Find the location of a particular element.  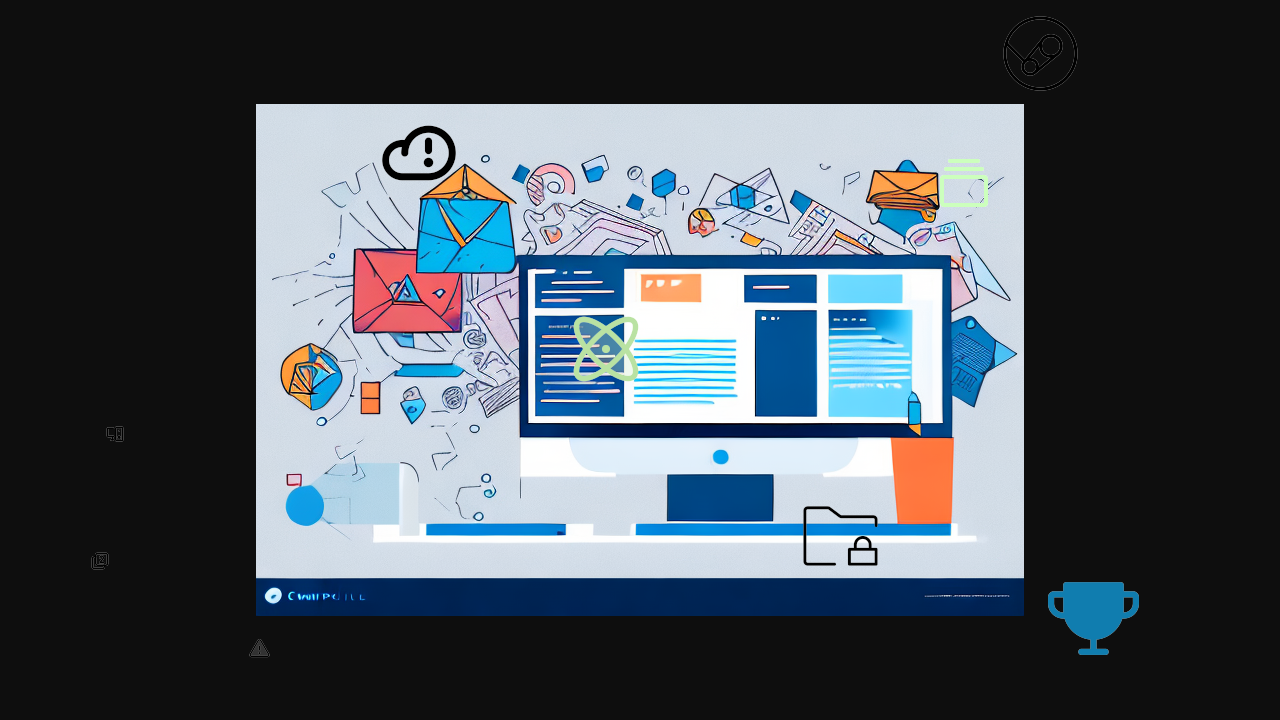

access science or chemistry features is located at coordinates (606, 349).